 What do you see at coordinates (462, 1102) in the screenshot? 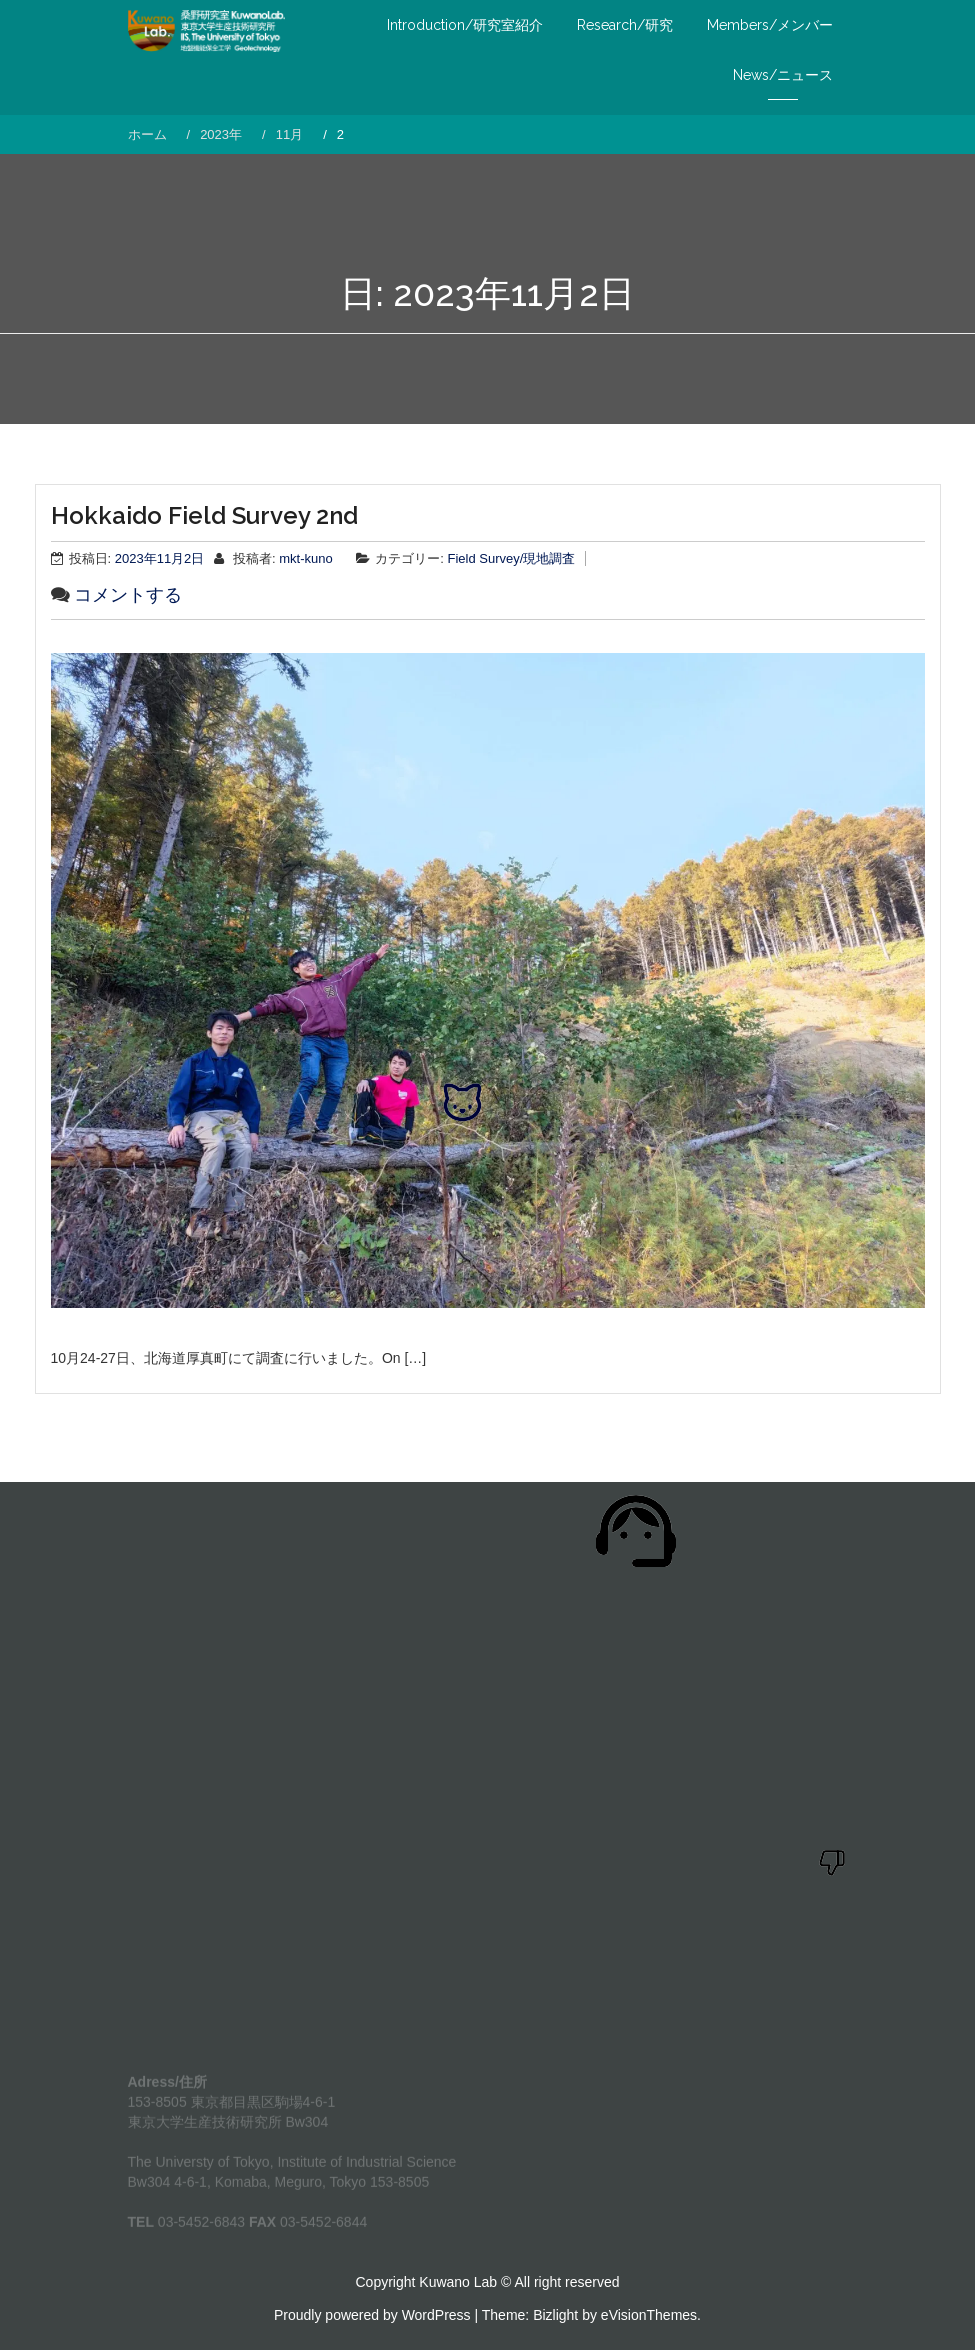
I see `access pet-related features or settings` at bounding box center [462, 1102].